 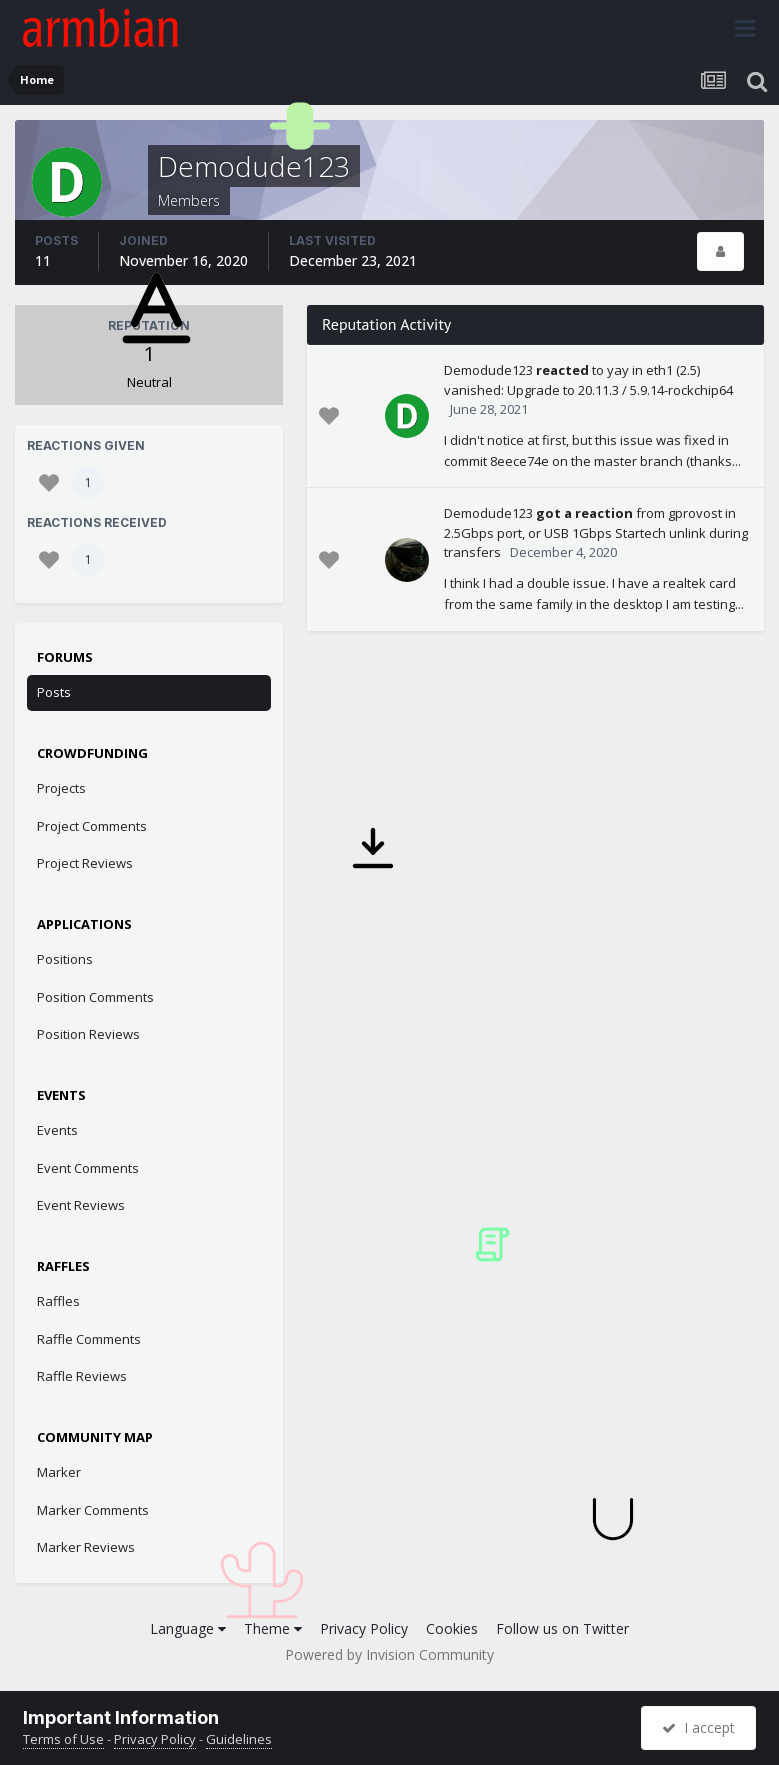 I want to click on align selected element to vertical center, so click(x=300, y=126).